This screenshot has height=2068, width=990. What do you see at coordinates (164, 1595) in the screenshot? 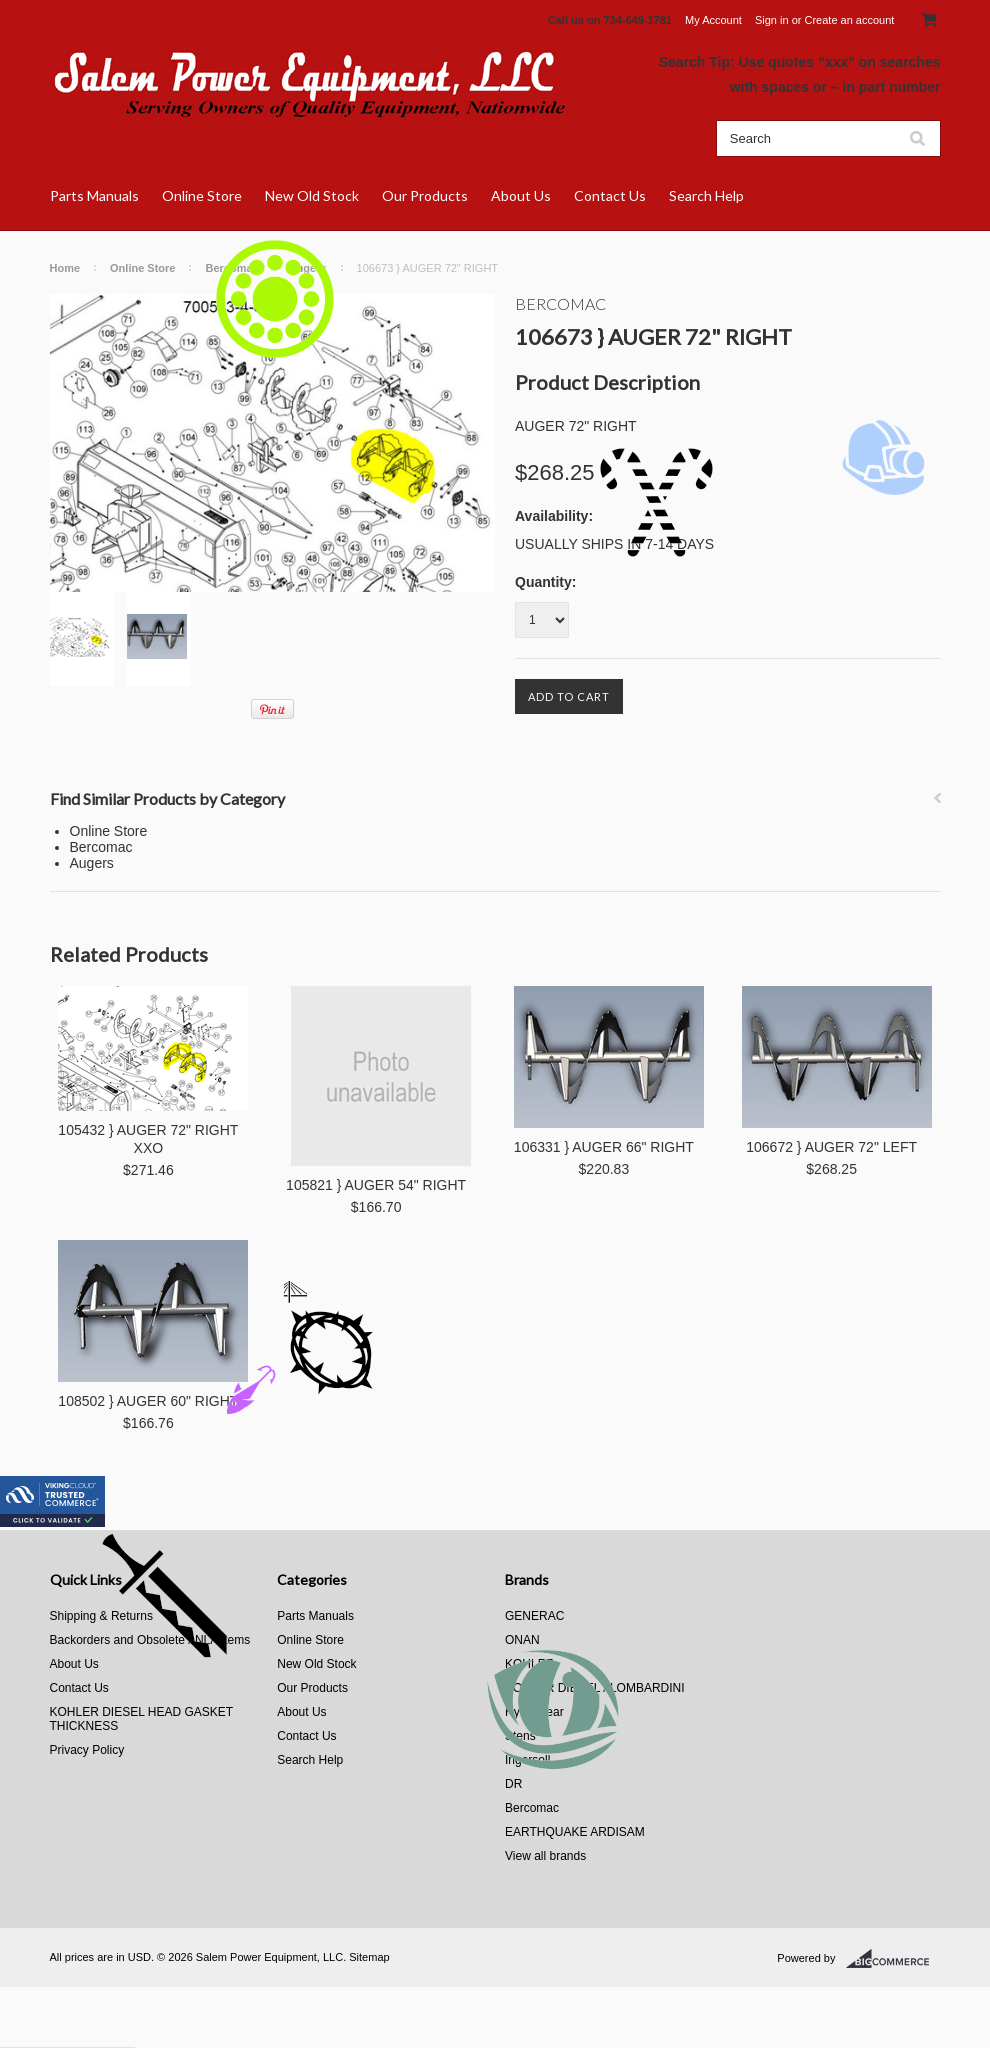
I see `select crocodile-themed sword weapon` at bounding box center [164, 1595].